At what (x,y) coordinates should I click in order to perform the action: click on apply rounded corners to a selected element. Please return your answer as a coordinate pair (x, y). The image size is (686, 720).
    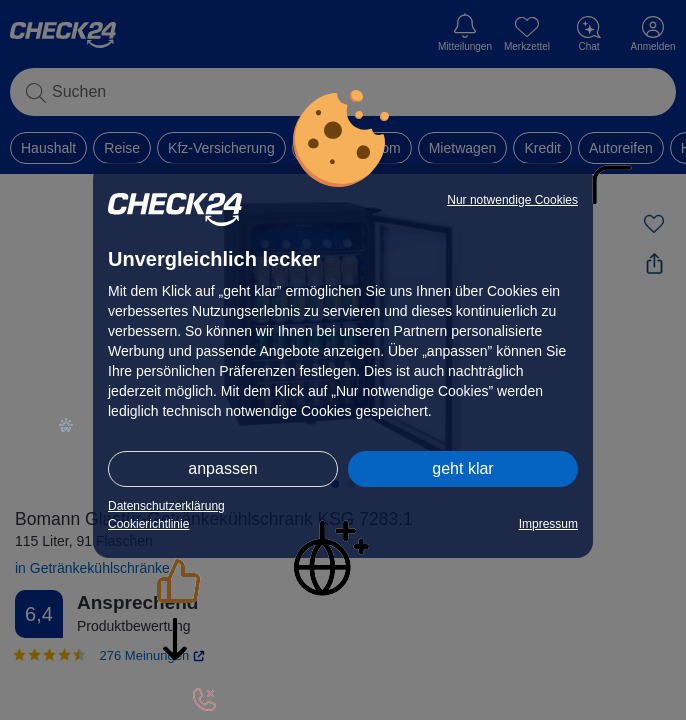
    Looking at the image, I should click on (612, 185).